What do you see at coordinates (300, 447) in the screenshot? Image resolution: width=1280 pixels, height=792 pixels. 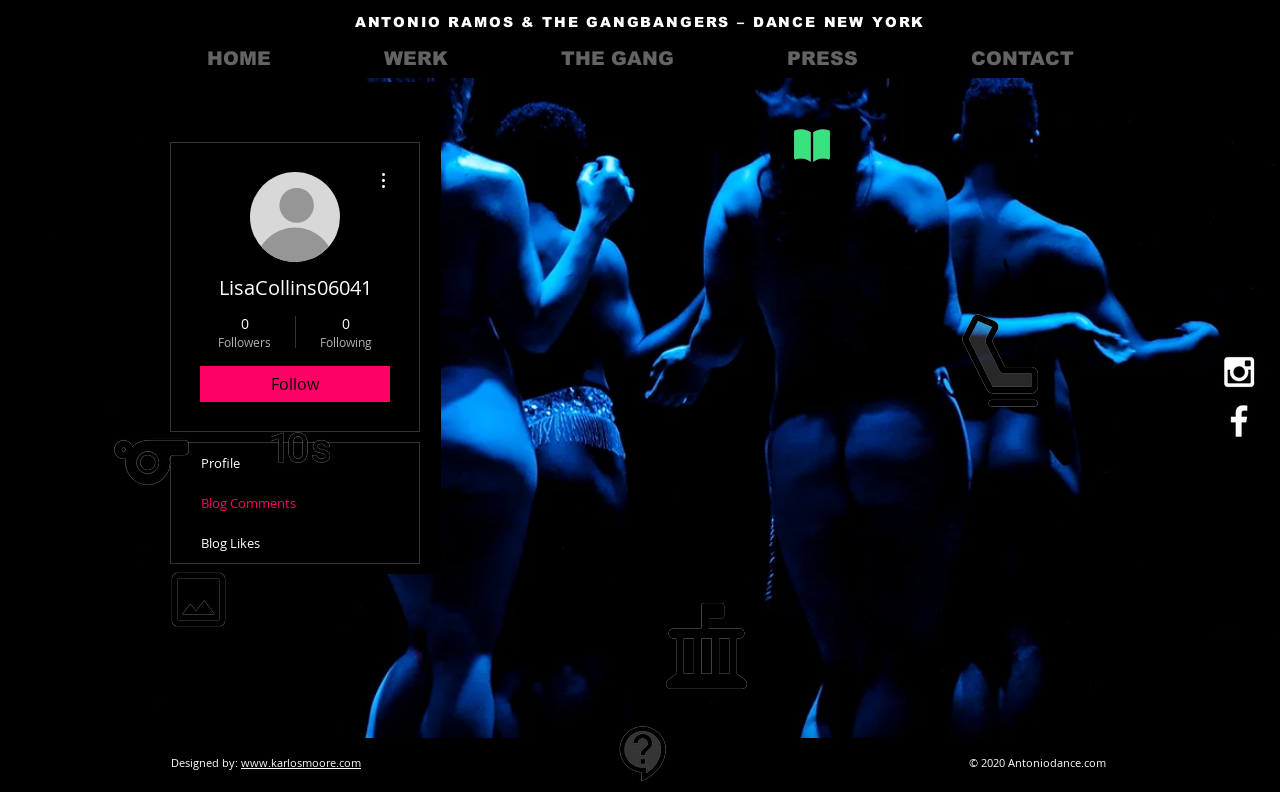 I see `set a 10-second timer` at bounding box center [300, 447].